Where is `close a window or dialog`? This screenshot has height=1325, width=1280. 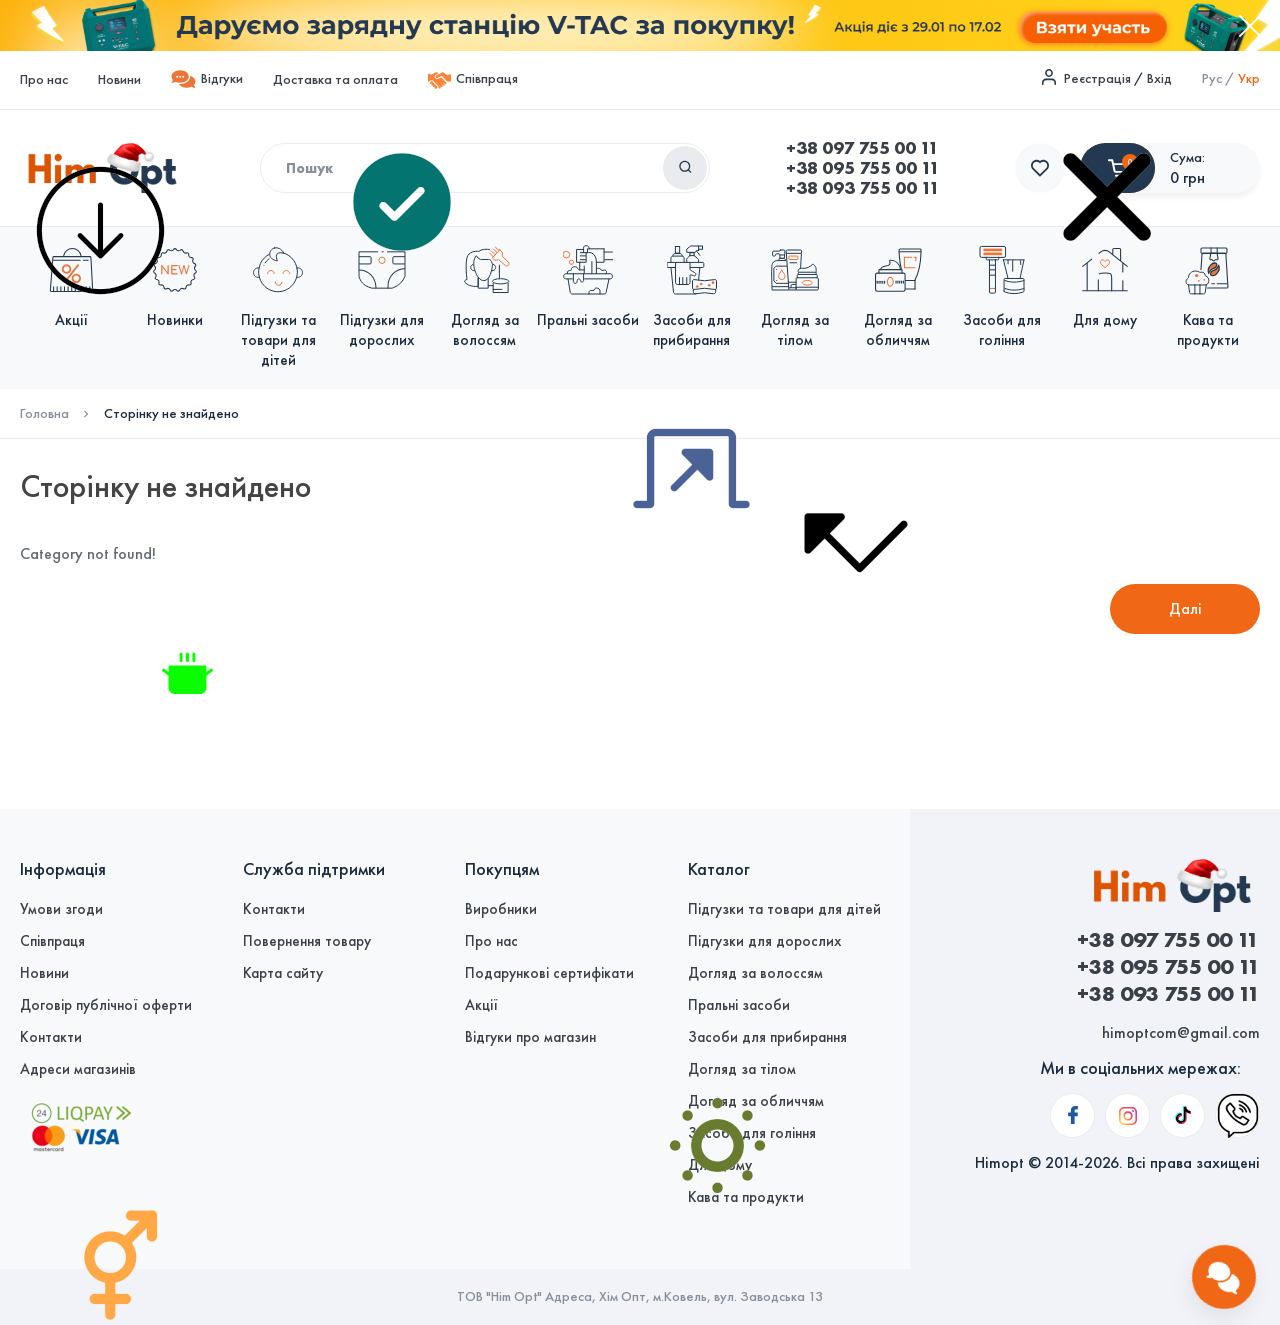
close a window or dialog is located at coordinates (1107, 197).